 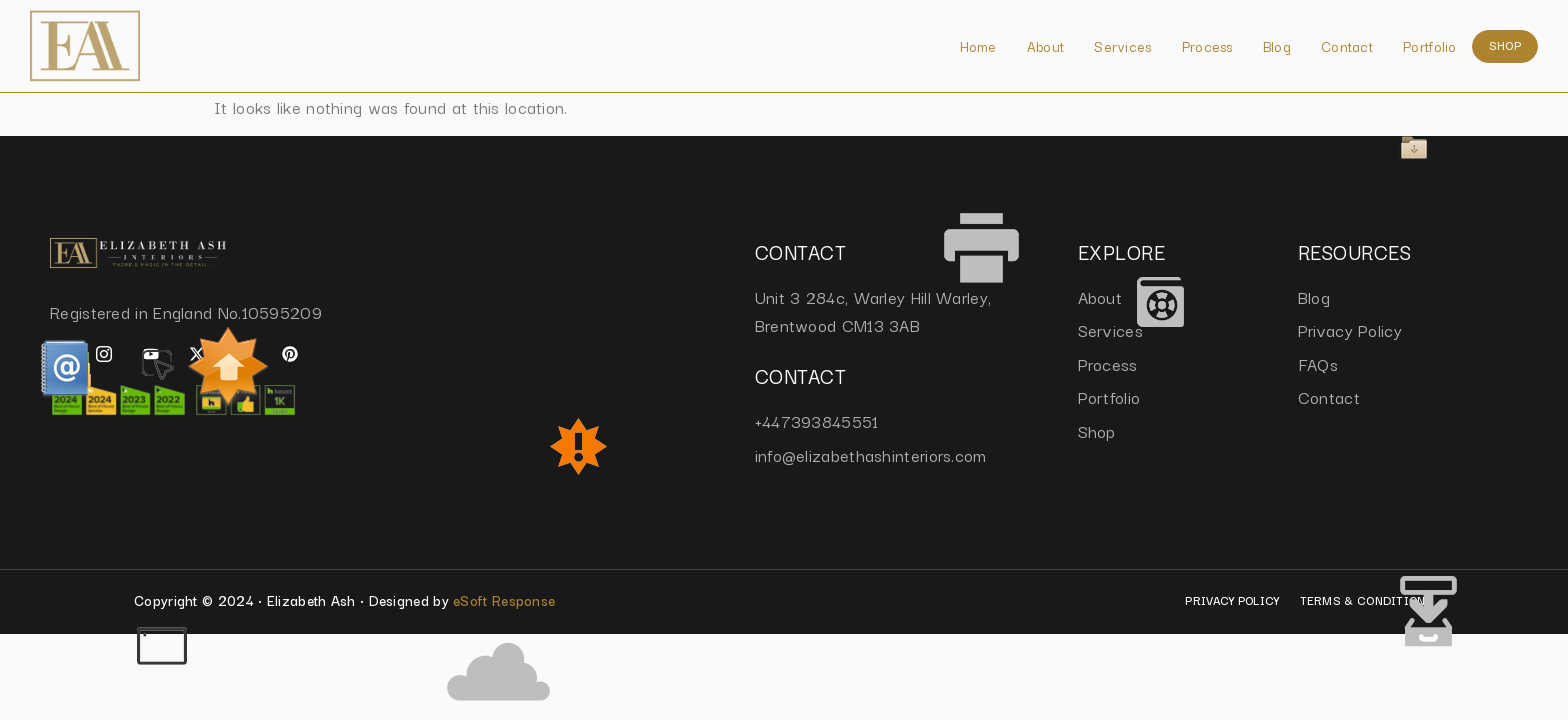 I want to click on indicates a software update is available, so click(x=228, y=366).